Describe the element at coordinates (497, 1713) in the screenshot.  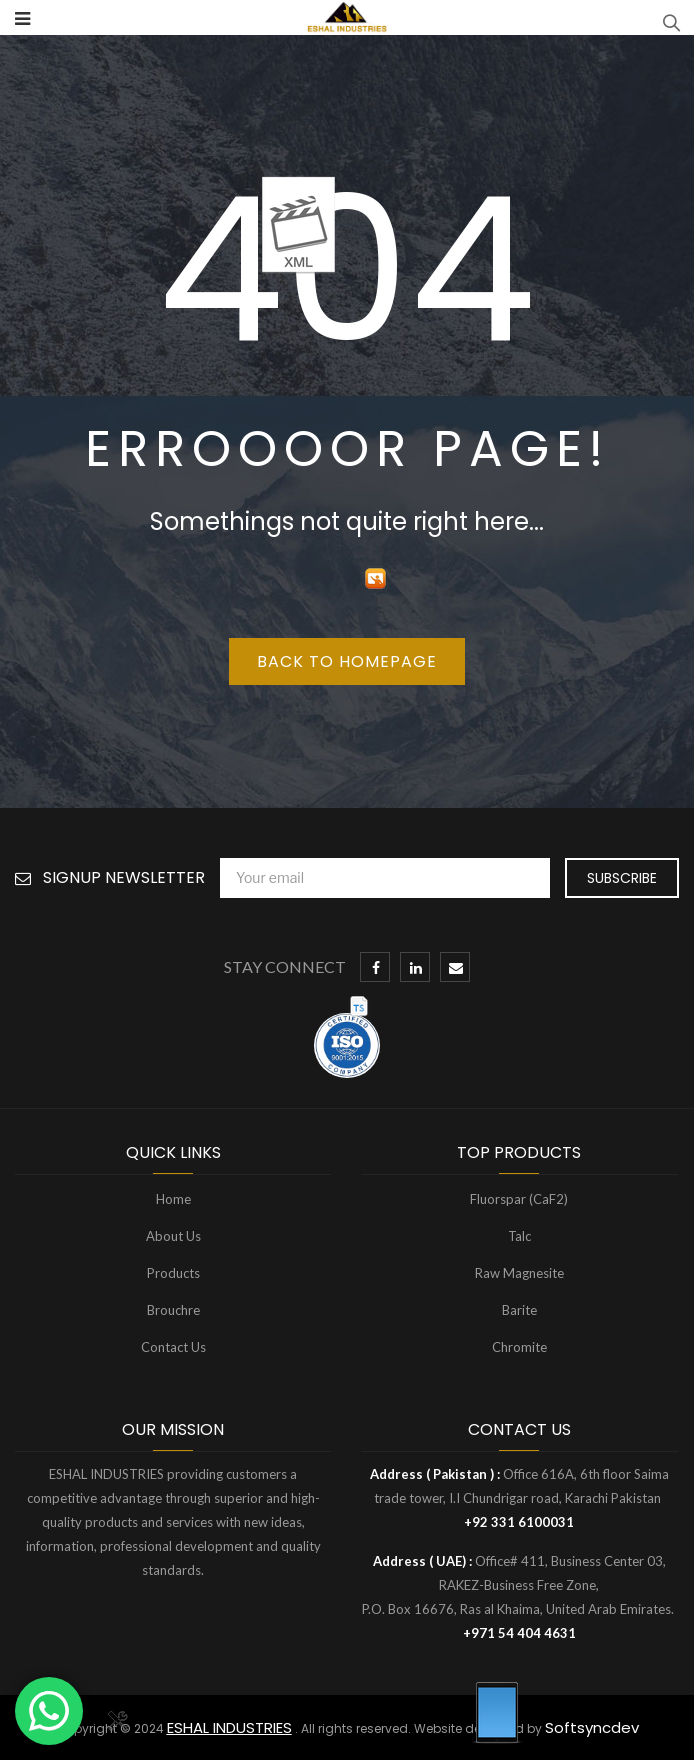
I see `iPad device connected to this computer` at that location.